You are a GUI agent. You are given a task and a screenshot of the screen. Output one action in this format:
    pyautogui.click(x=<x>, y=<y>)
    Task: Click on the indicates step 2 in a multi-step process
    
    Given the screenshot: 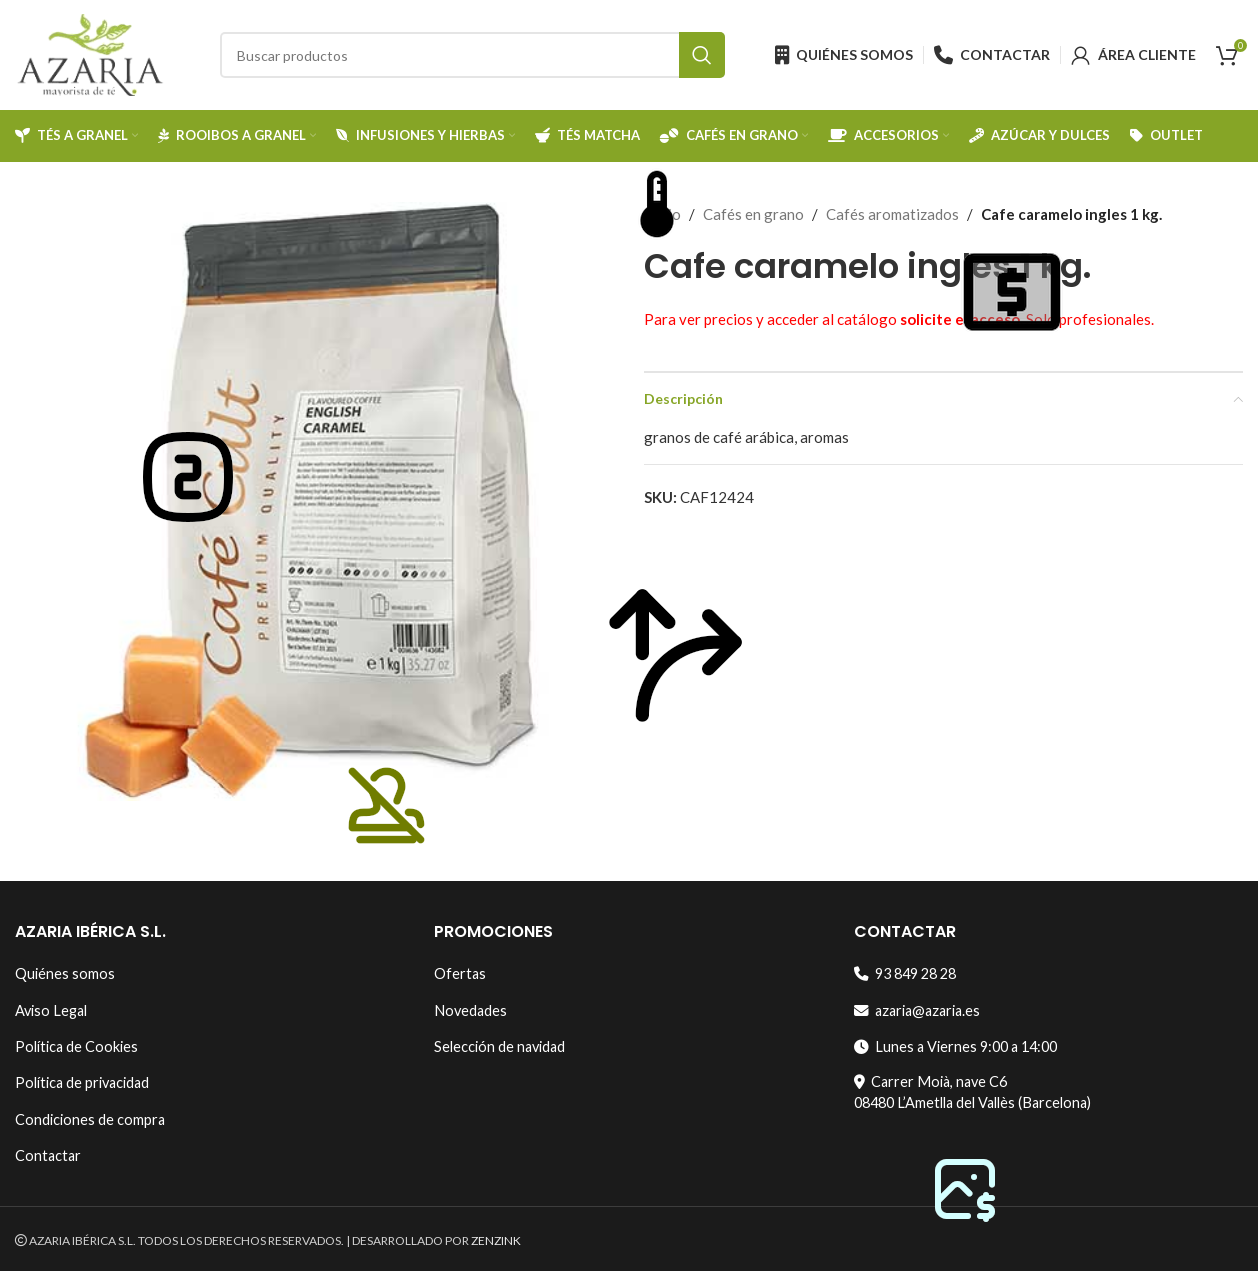 What is the action you would take?
    pyautogui.click(x=188, y=477)
    